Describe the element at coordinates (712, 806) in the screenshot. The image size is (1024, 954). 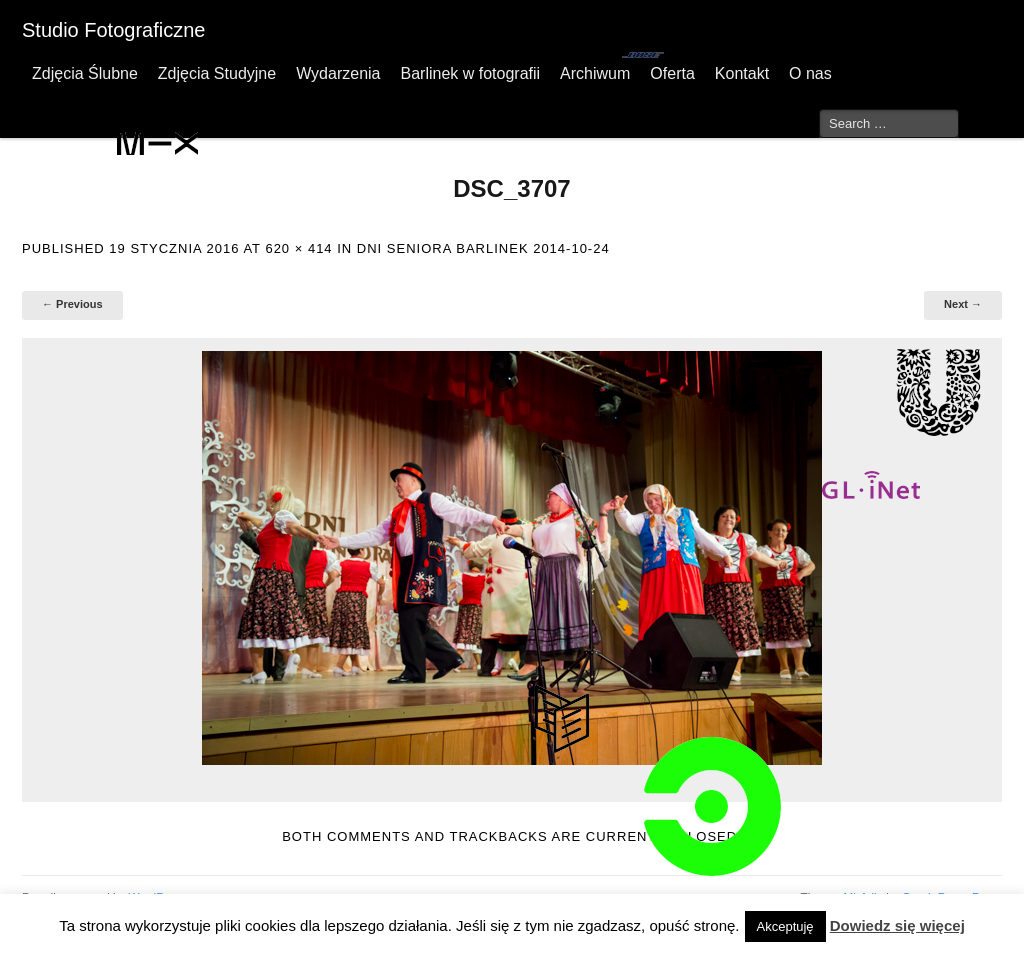
I see `open CircleCI dashboard` at that location.